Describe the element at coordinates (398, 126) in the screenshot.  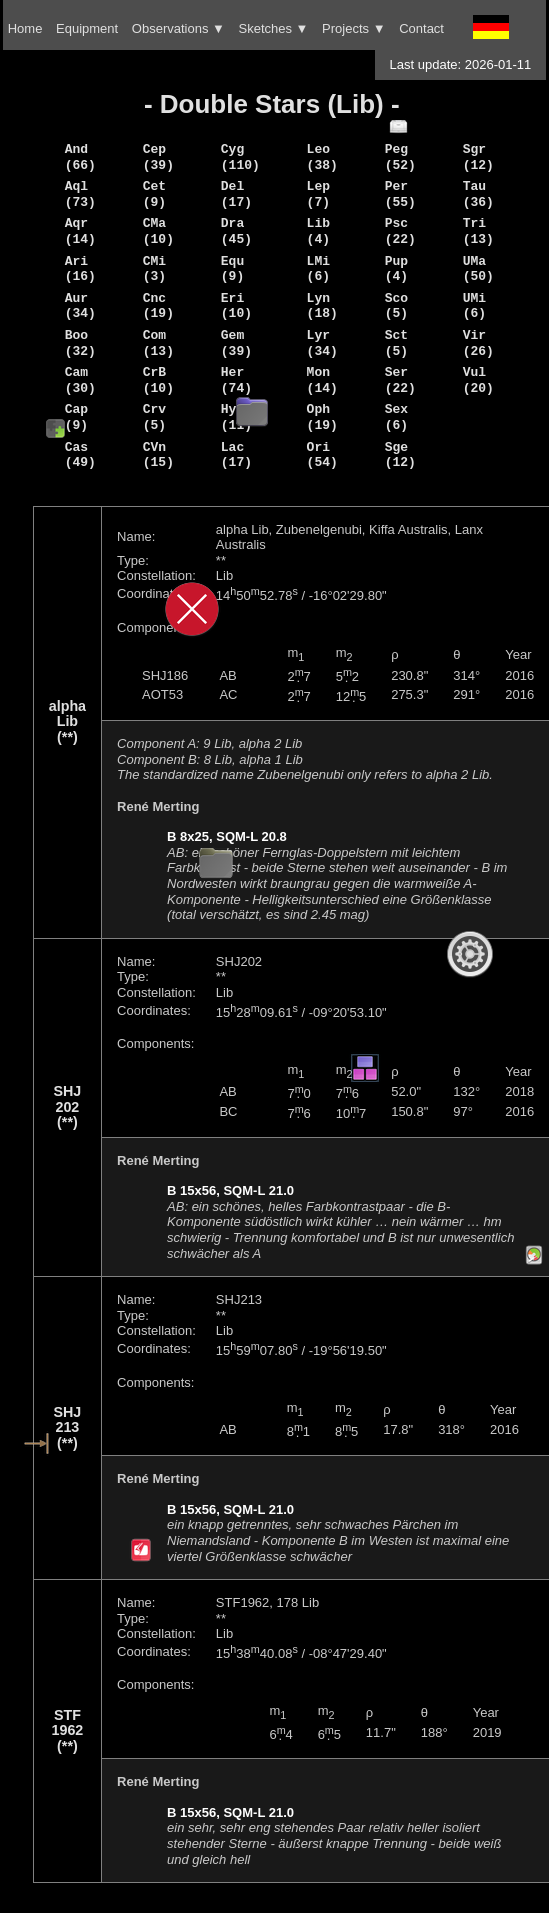
I see `print document using postscript printer` at that location.